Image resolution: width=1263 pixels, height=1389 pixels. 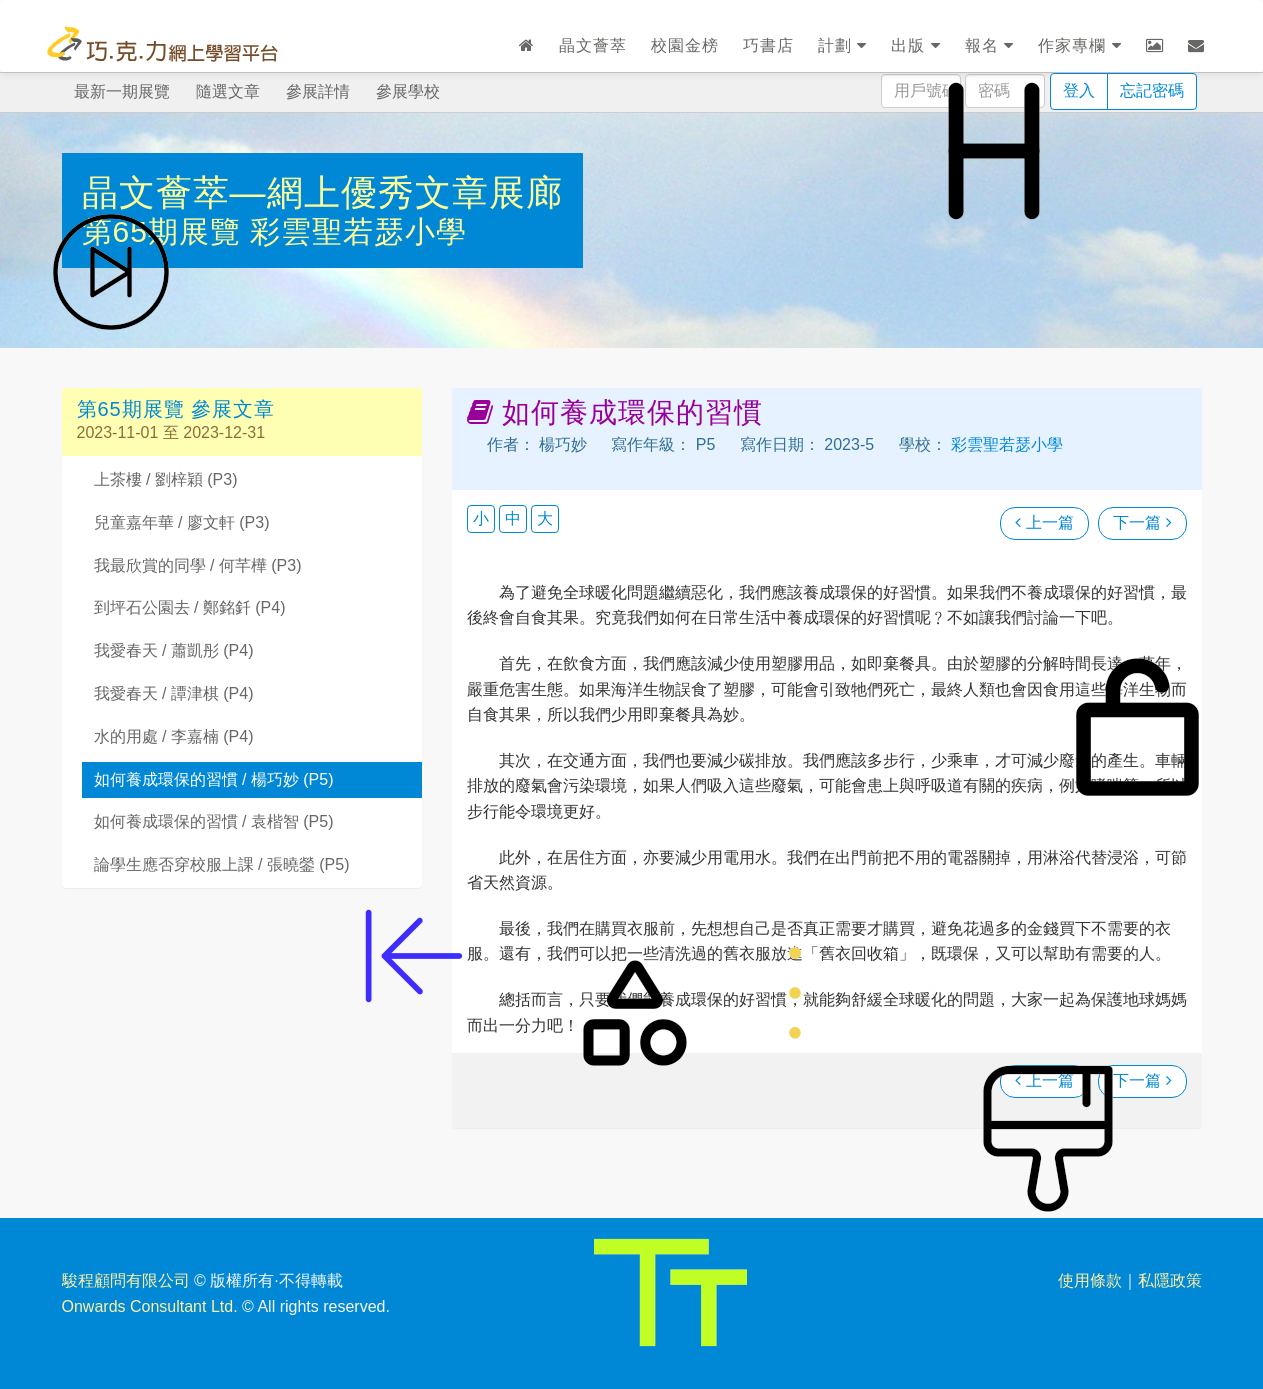 What do you see at coordinates (635, 1014) in the screenshot?
I see `access shape tools or drawing options` at bounding box center [635, 1014].